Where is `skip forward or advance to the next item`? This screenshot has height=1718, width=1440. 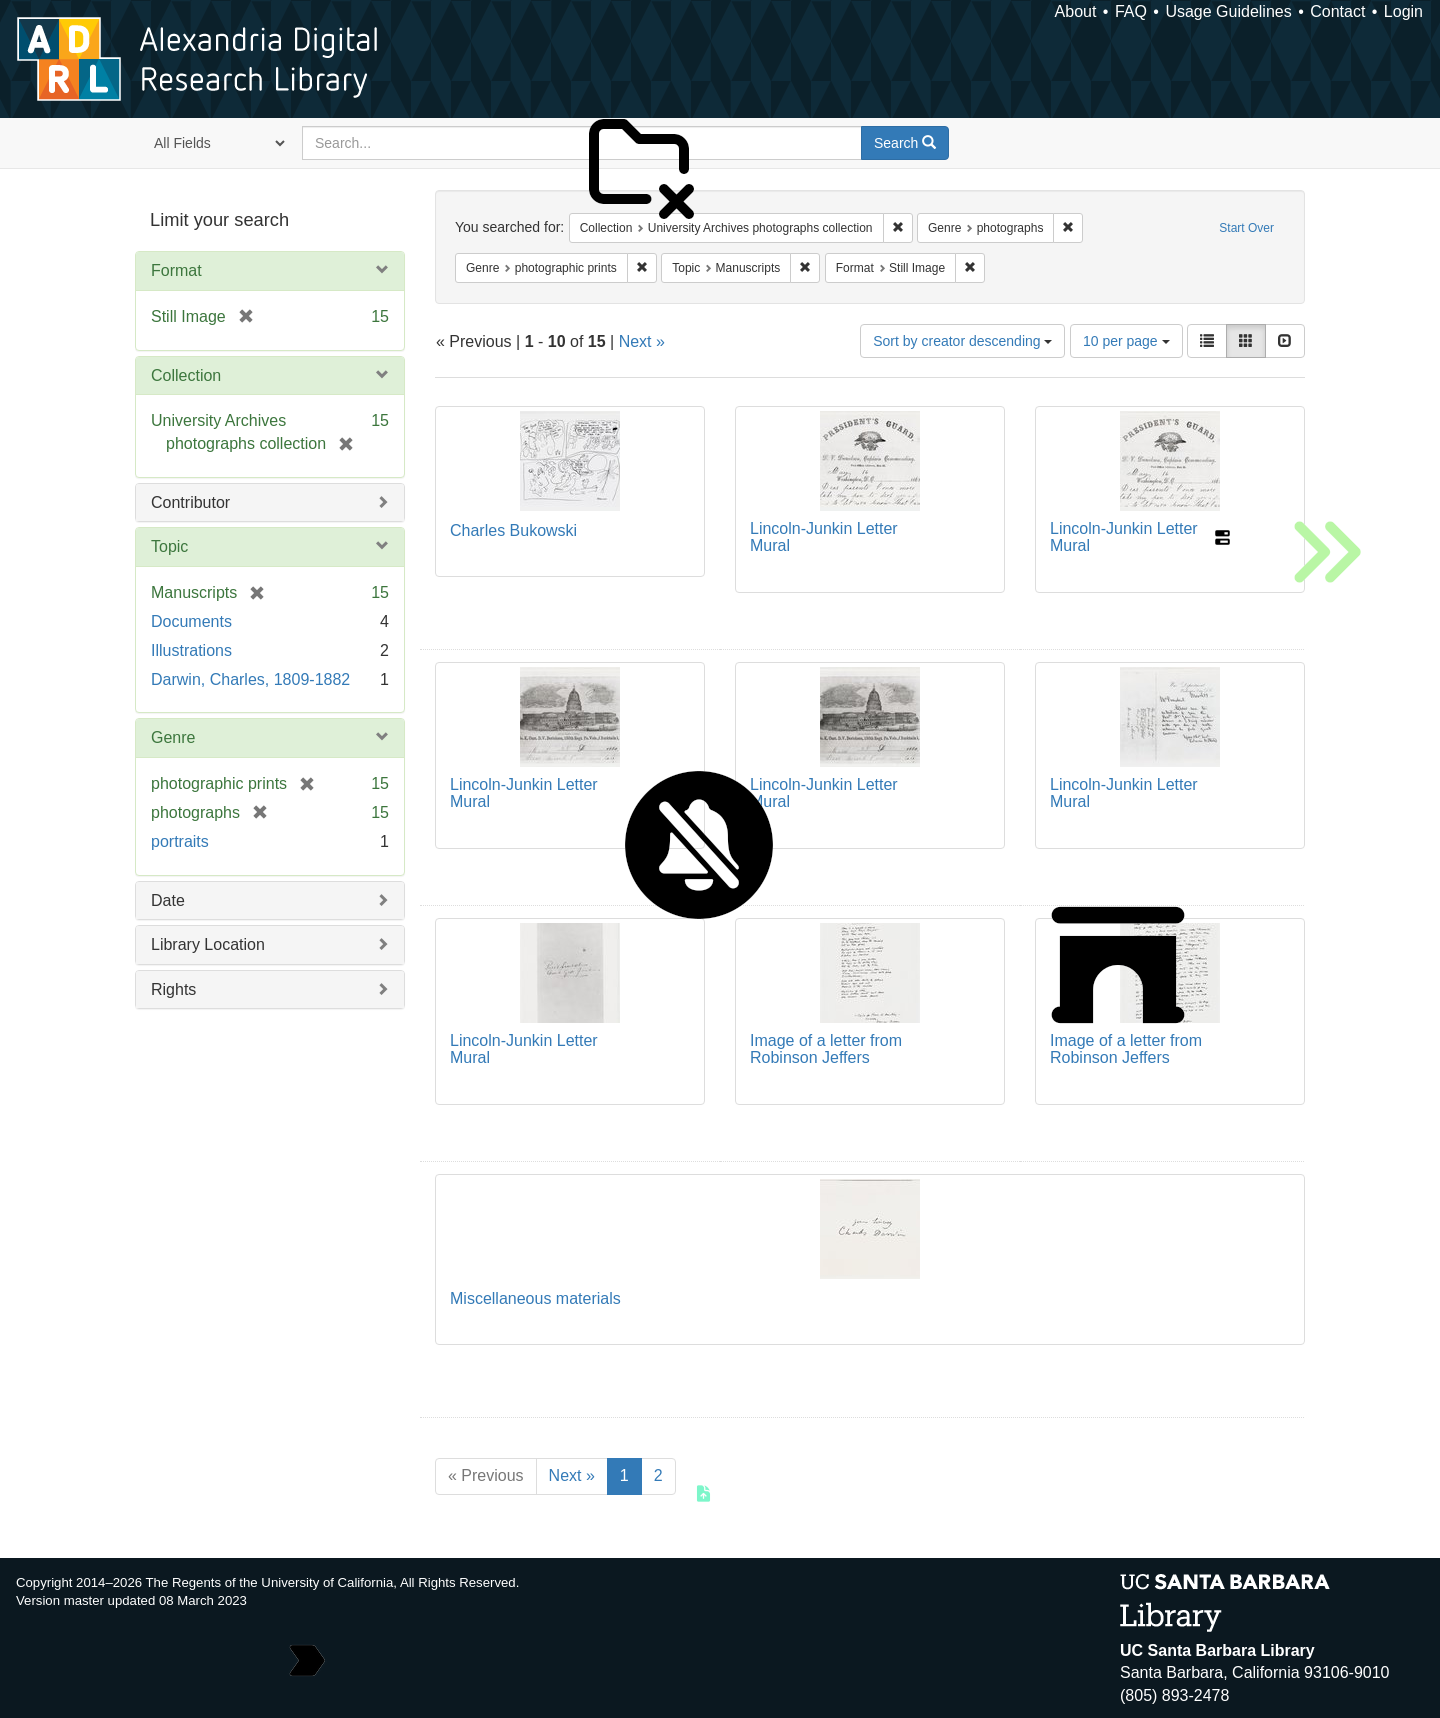
skip forward or advance to the next item is located at coordinates (1325, 552).